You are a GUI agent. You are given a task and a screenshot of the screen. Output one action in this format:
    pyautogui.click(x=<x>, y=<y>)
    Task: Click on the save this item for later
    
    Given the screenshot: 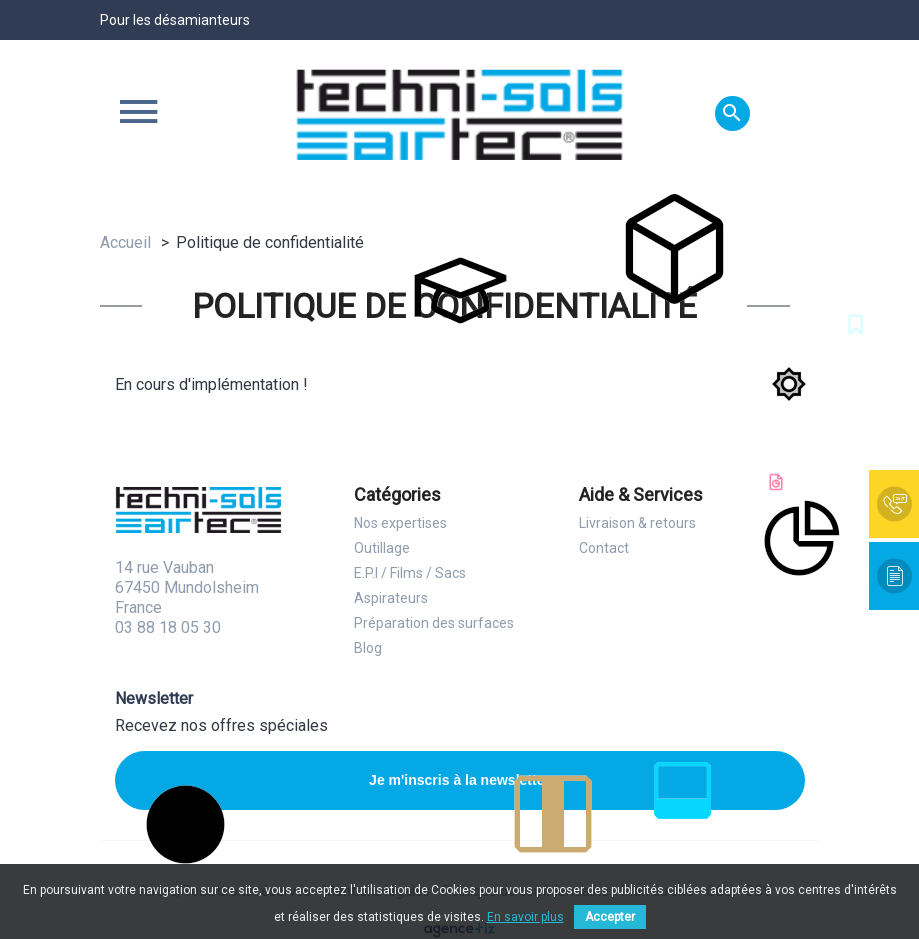 What is the action you would take?
    pyautogui.click(x=855, y=324)
    